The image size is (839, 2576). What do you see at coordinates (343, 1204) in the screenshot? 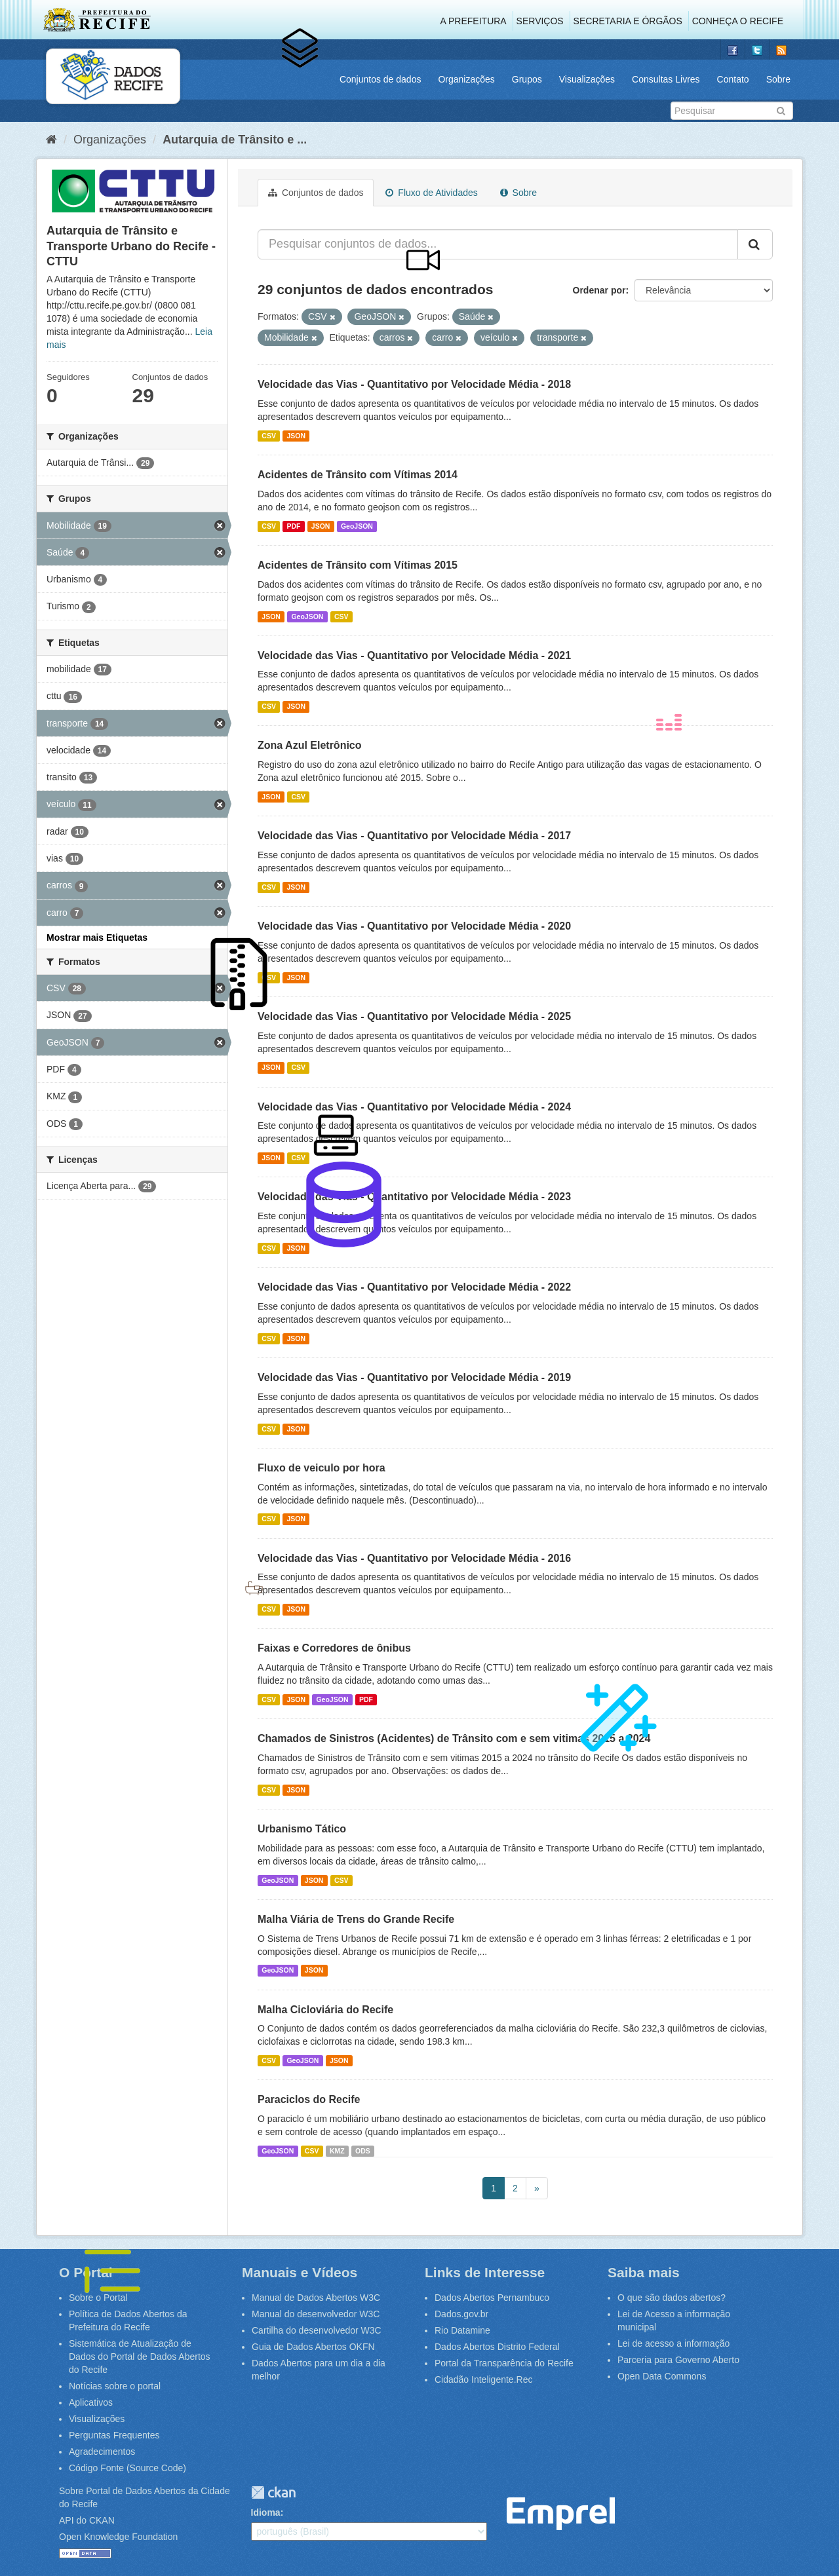
I see `access database settings` at bounding box center [343, 1204].